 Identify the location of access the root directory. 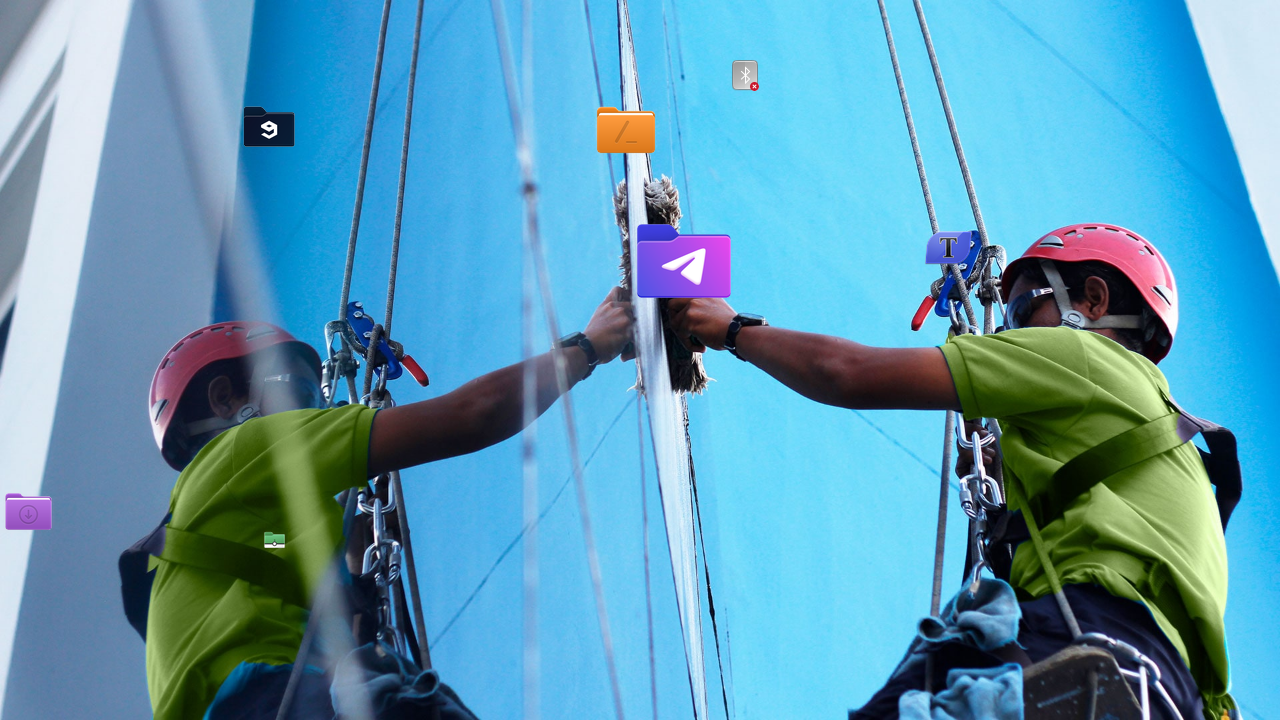
(626, 130).